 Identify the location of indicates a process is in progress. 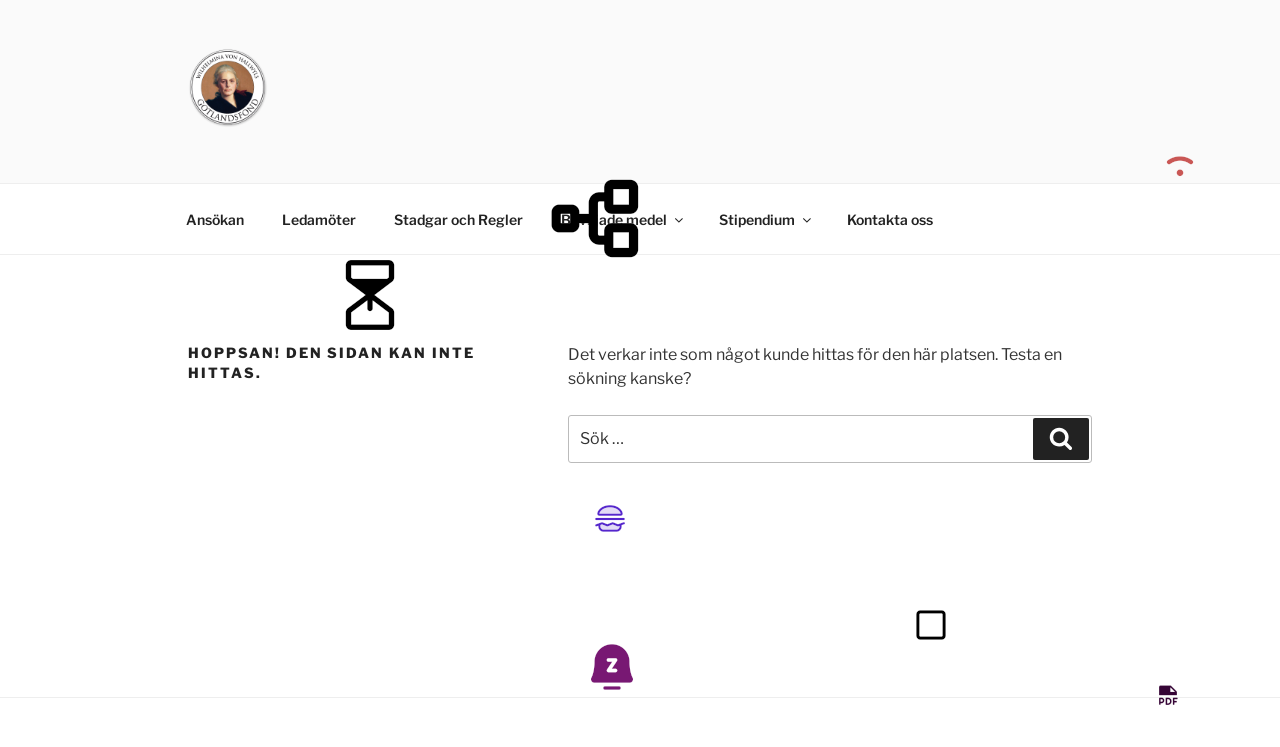
(370, 295).